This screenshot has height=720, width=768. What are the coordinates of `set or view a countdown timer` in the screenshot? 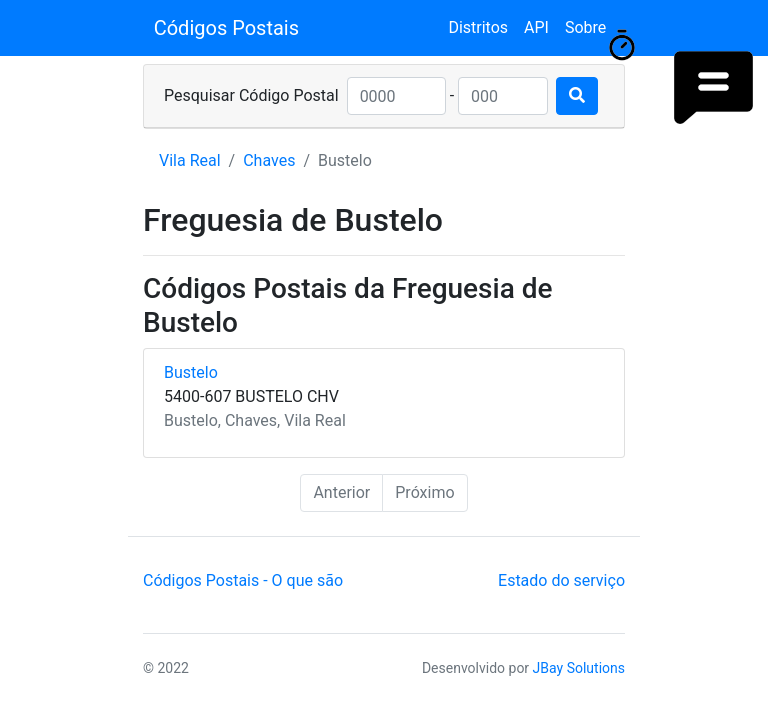 It's located at (622, 46).